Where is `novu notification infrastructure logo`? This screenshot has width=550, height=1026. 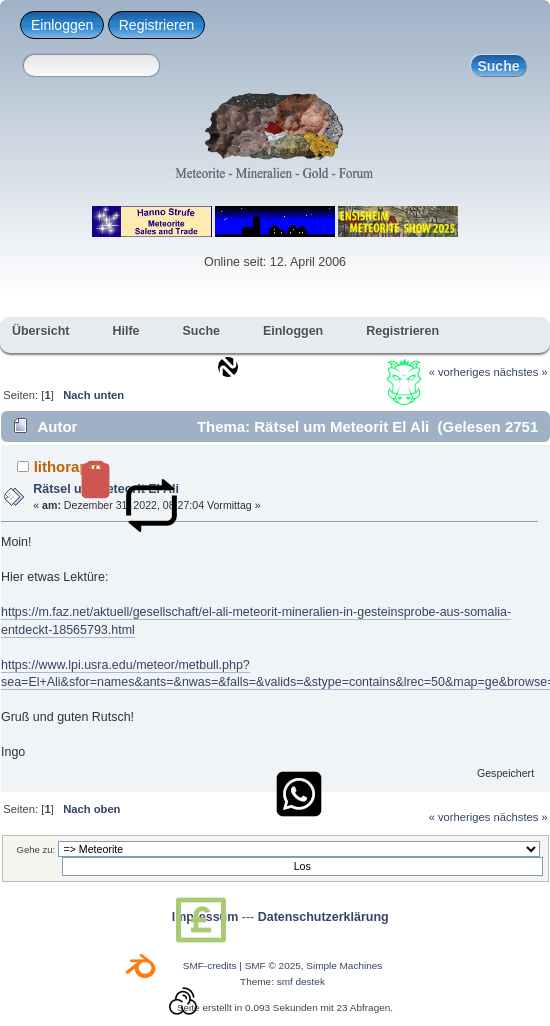
novu notification infrastructure logo is located at coordinates (228, 367).